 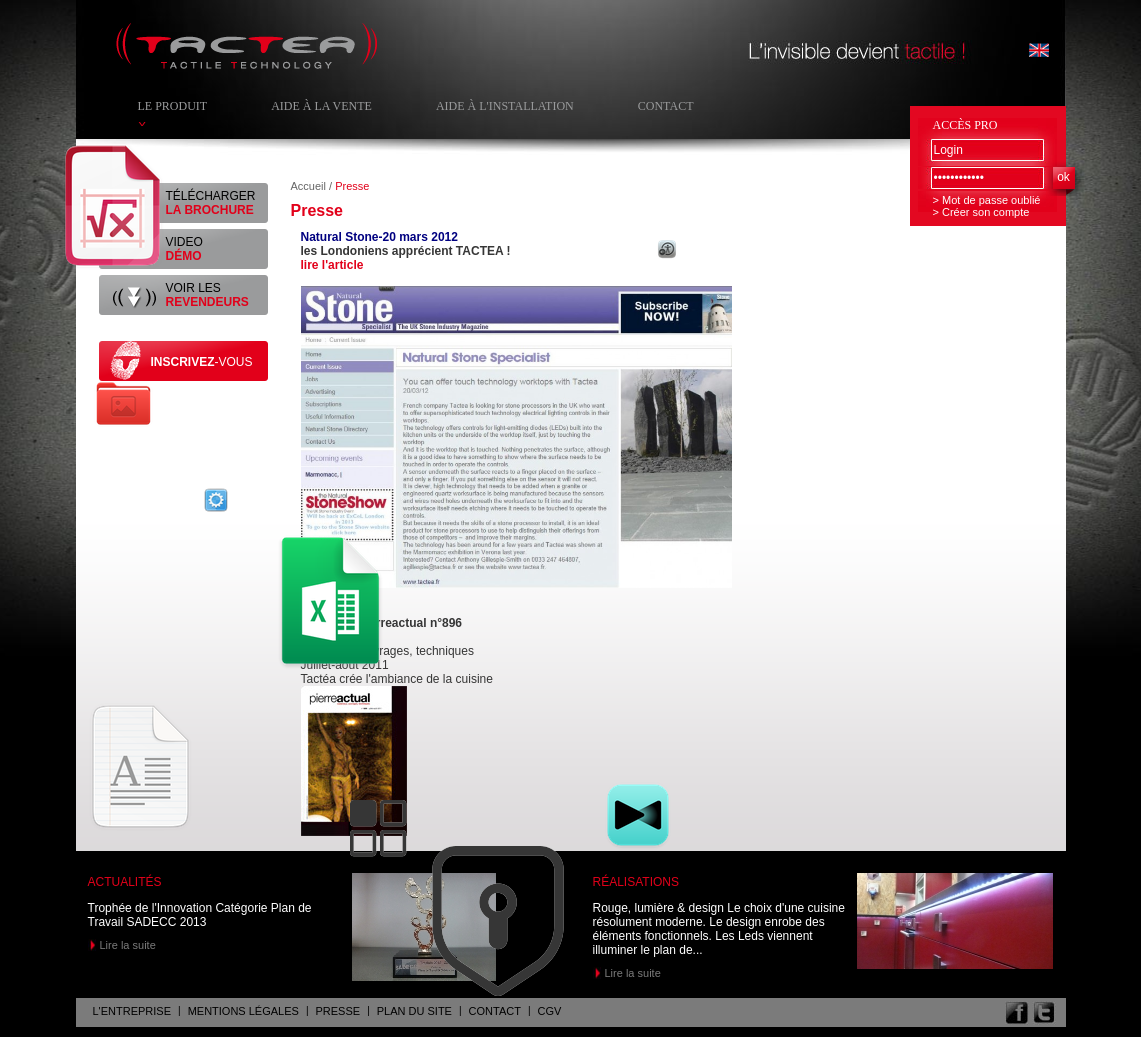 I want to click on an MS-DOS executable file, so click(x=216, y=500).